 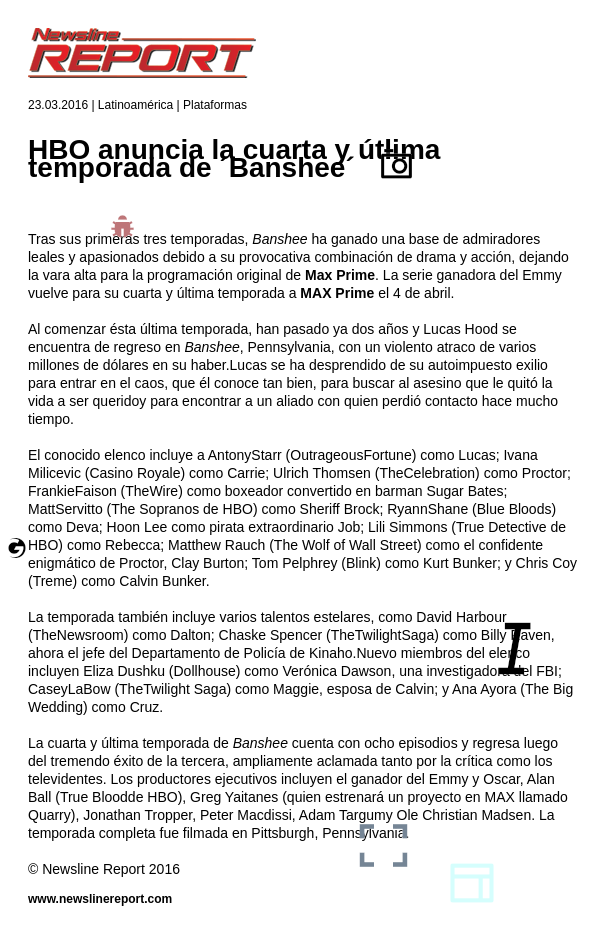 What do you see at coordinates (396, 164) in the screenshot?
I see `open camera to take a photo` at bounding box center [396, 164].